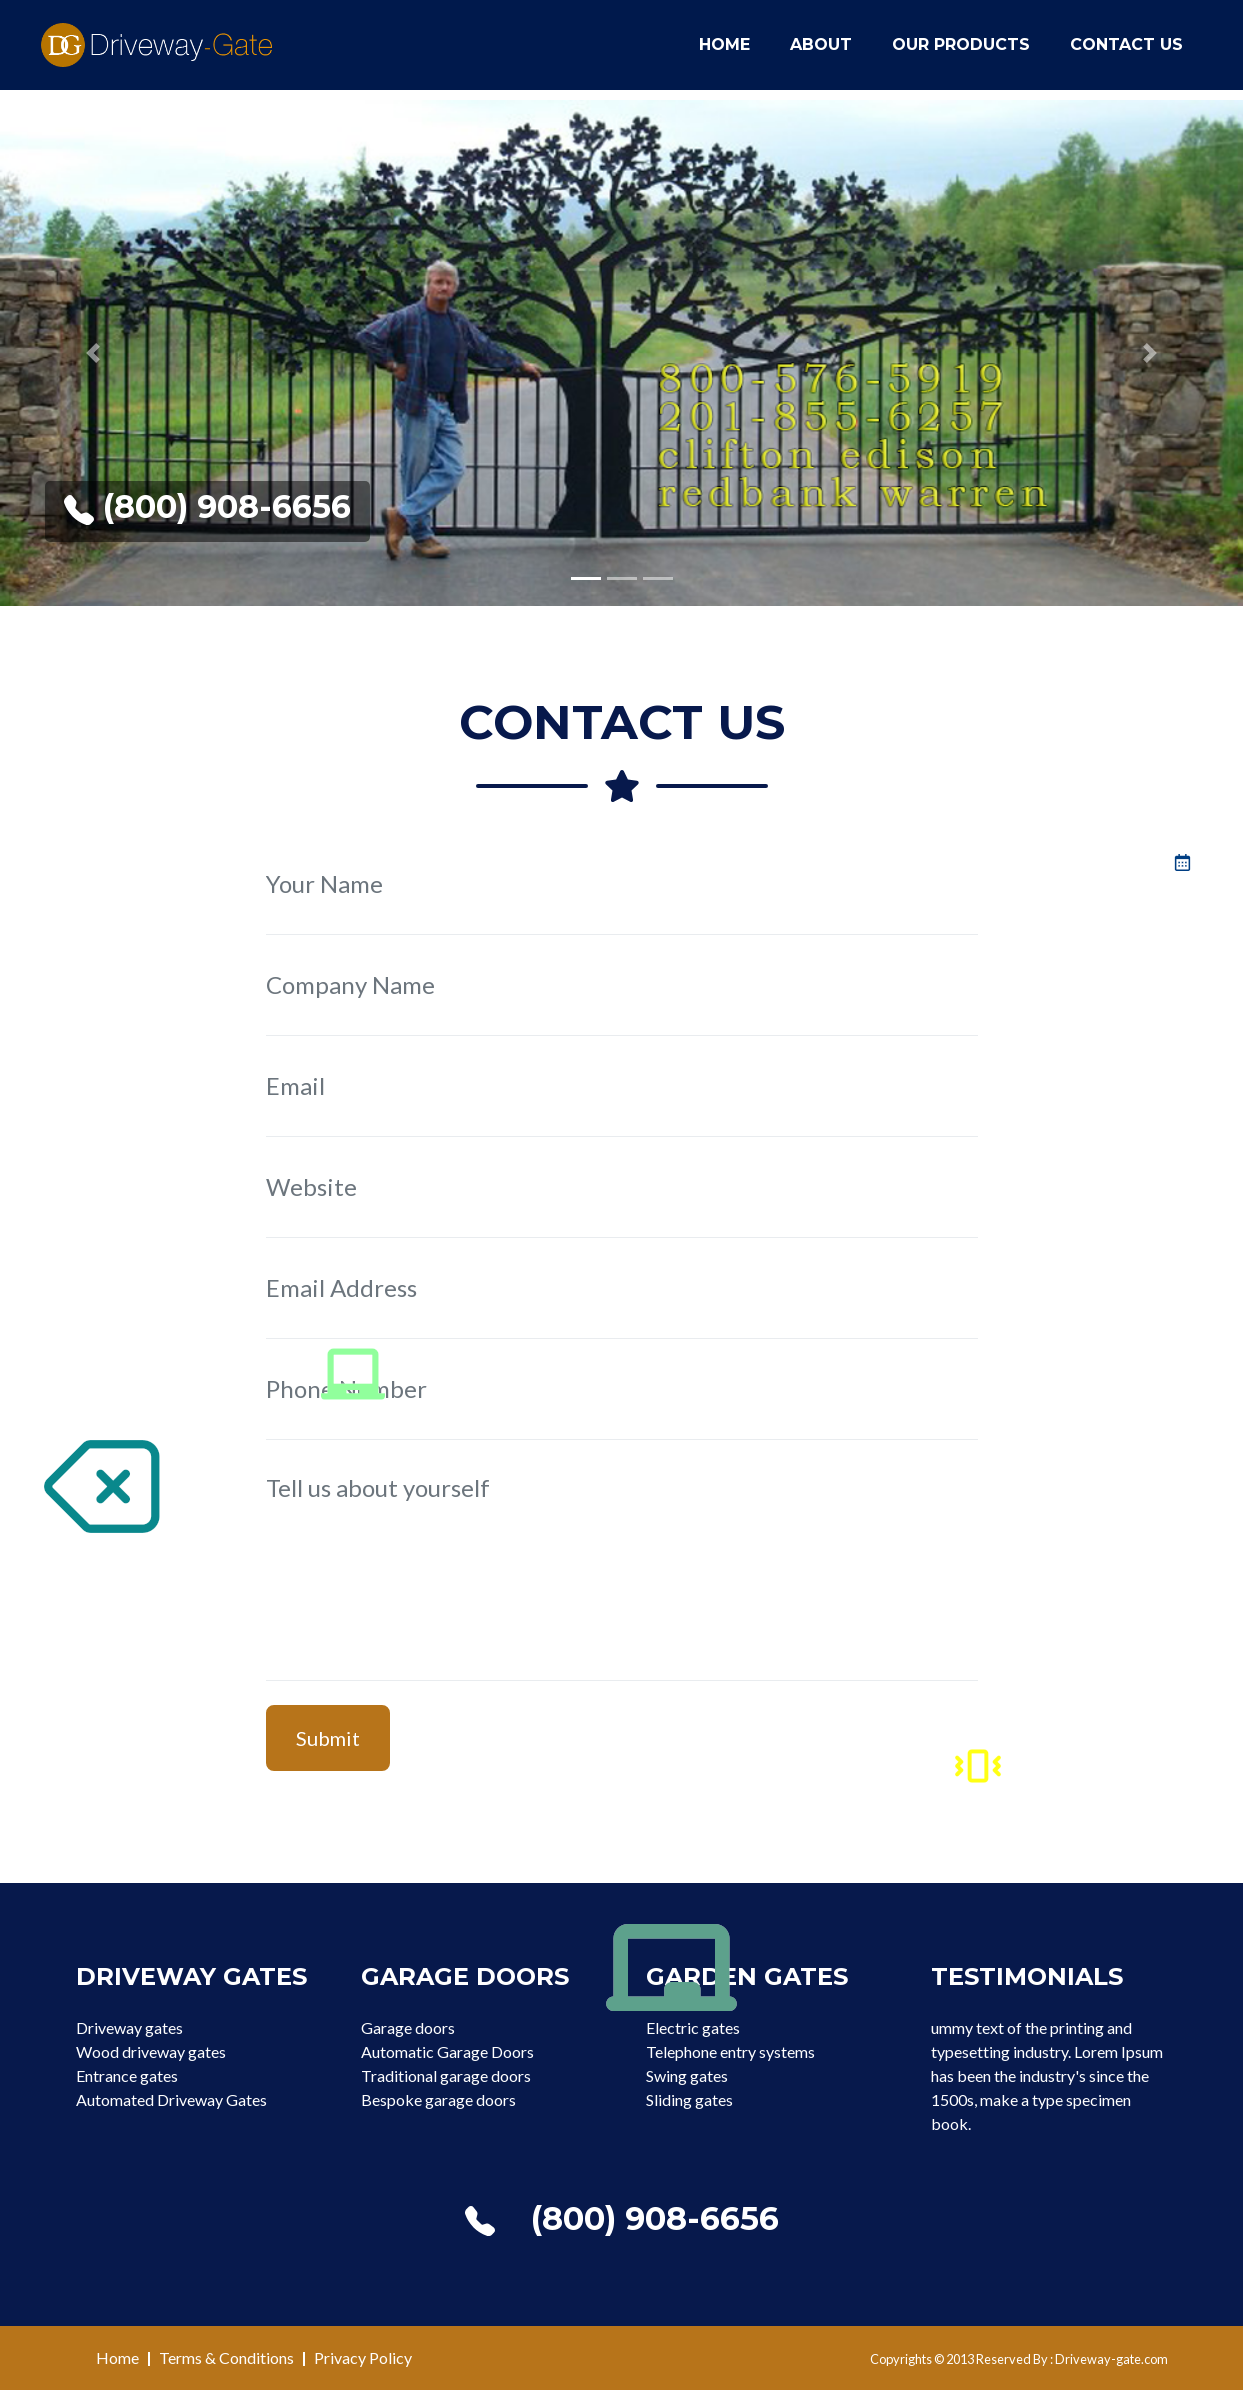 Image resolution: width=1243 pixels, height=2390 pixels. What do you see at coordinates (353, 1374) in the screenshot?
I see `access laptop or computer settings` at bounding box center [353, 1374].